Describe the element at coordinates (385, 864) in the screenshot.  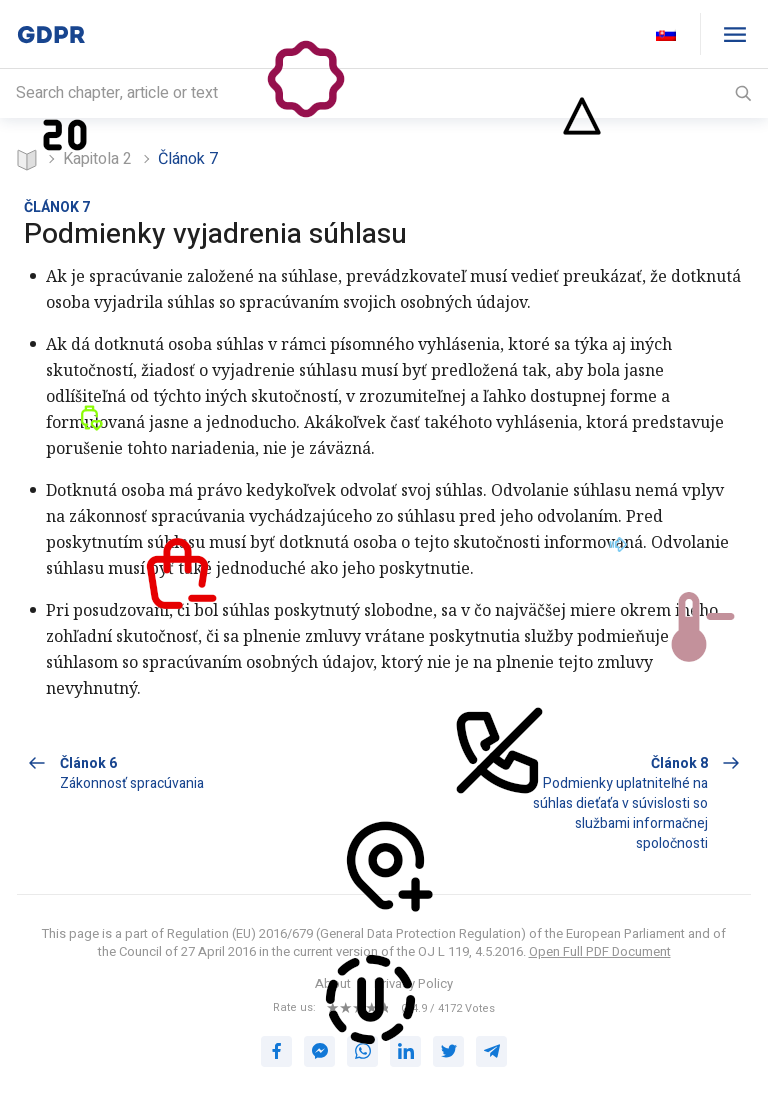
I see `add a new location pin` at that location.